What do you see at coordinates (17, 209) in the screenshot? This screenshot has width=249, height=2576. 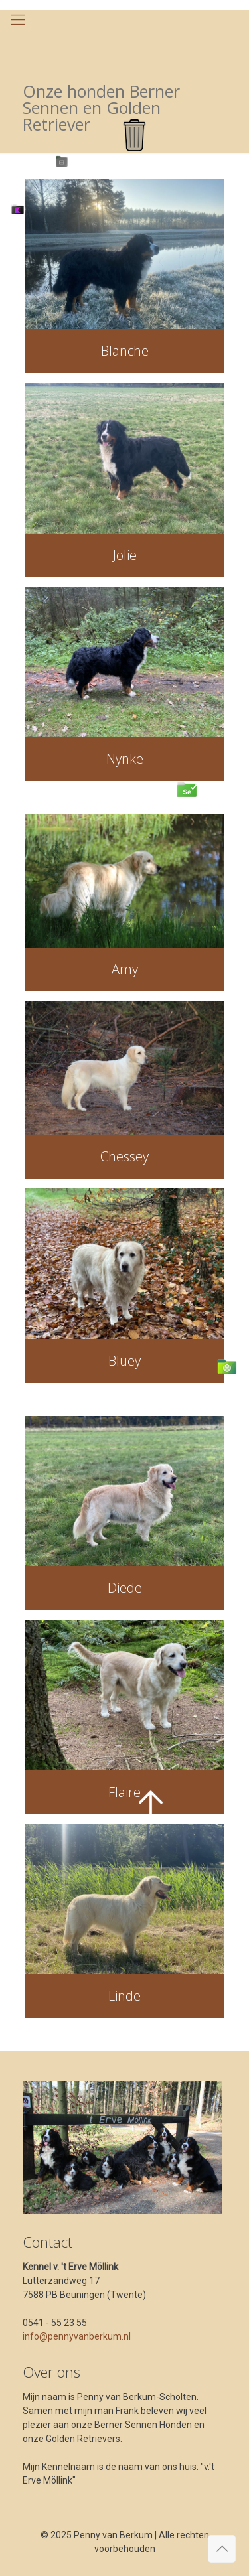 I see `open kotlin project folder` at bounding box center [17, 209].